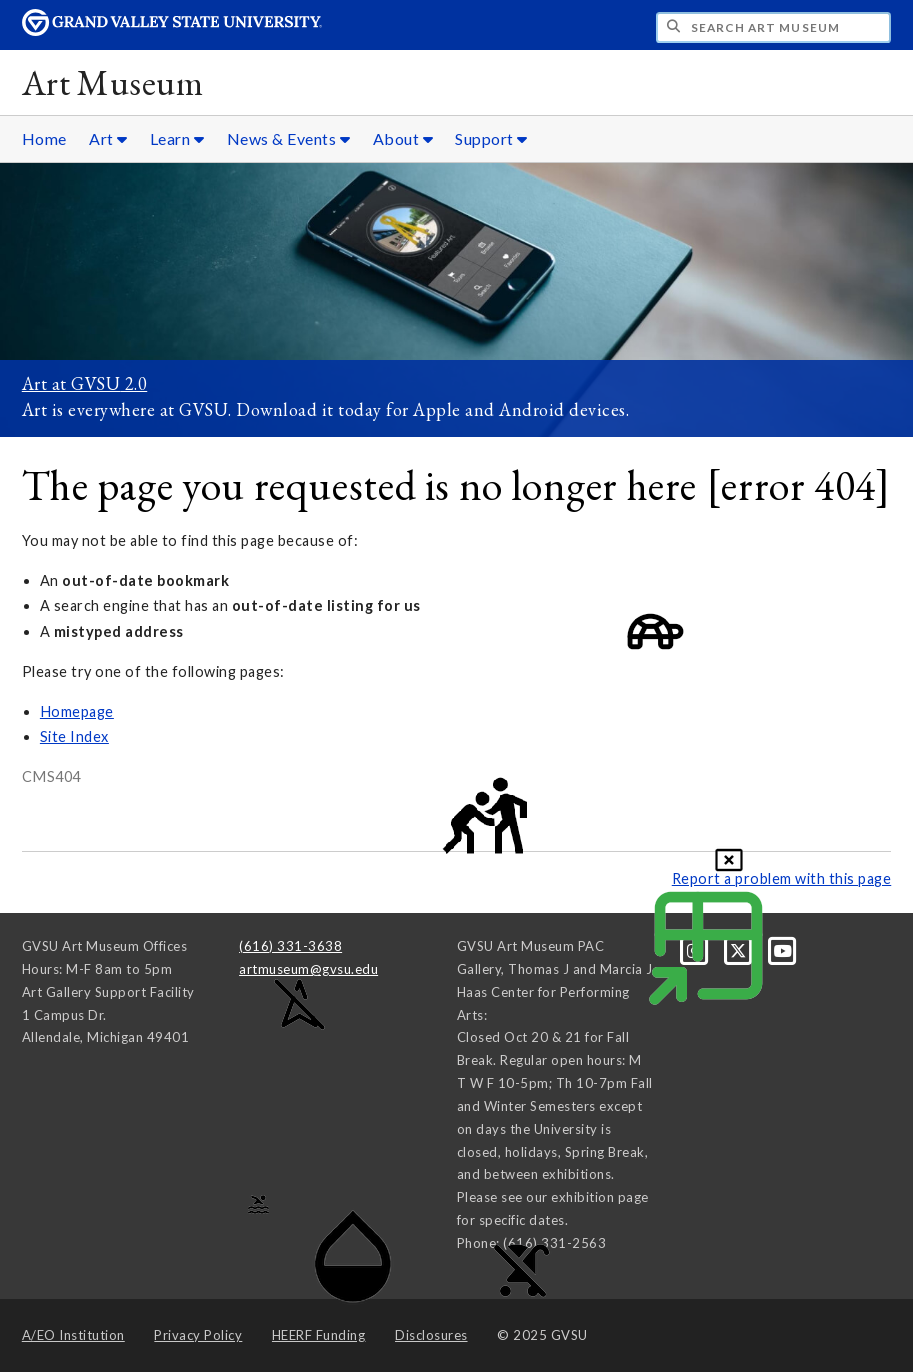  Describe the element at coordinates (299, 1004) in the screenshot. I see `disable navigation or GPS tracking` at that location.